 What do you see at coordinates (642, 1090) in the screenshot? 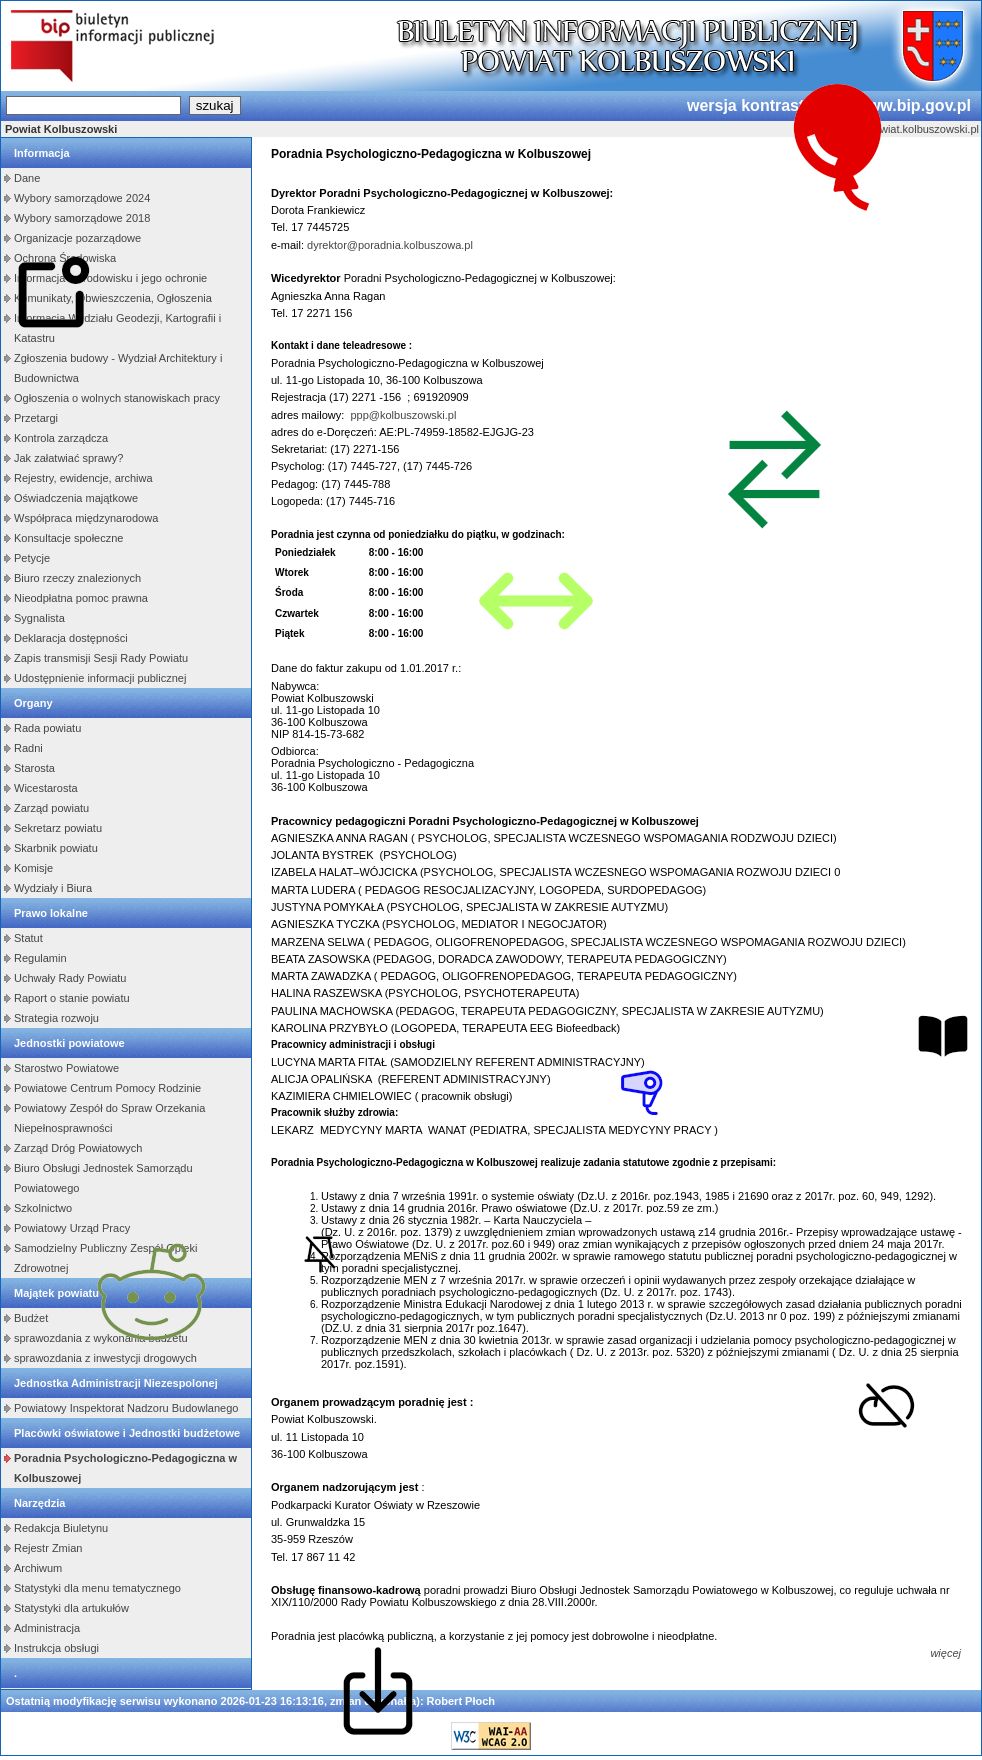
I see `access hair styling or grooming tools` at bounding box center [642, 1090].